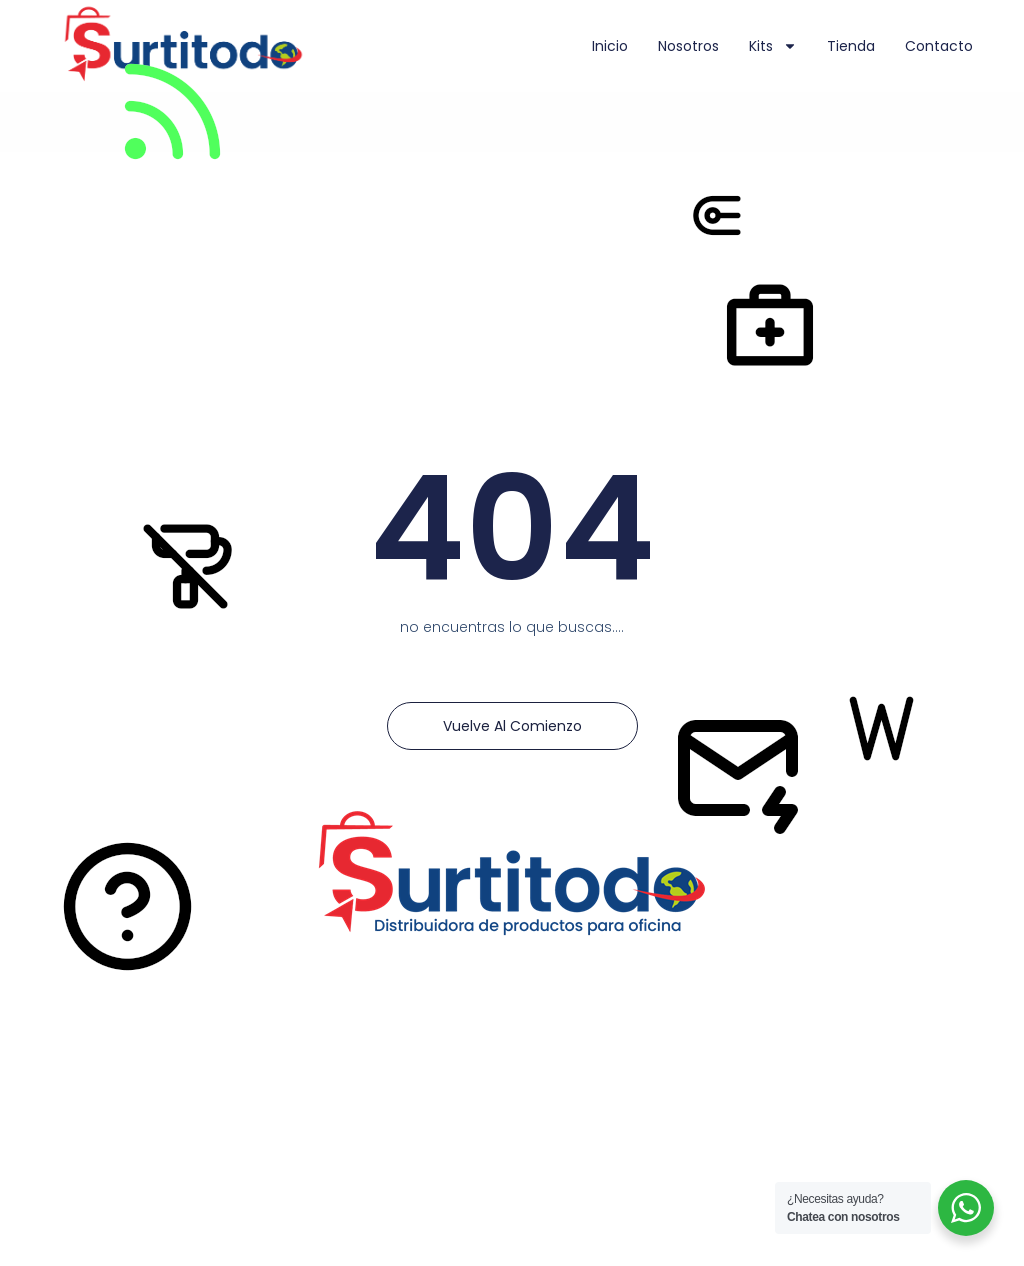 This screenshot has height=1266, width=1024. Describe the element at coordinates (715, 215) in the screenshot. I see `indicates a rounded line cap style option` at that location.